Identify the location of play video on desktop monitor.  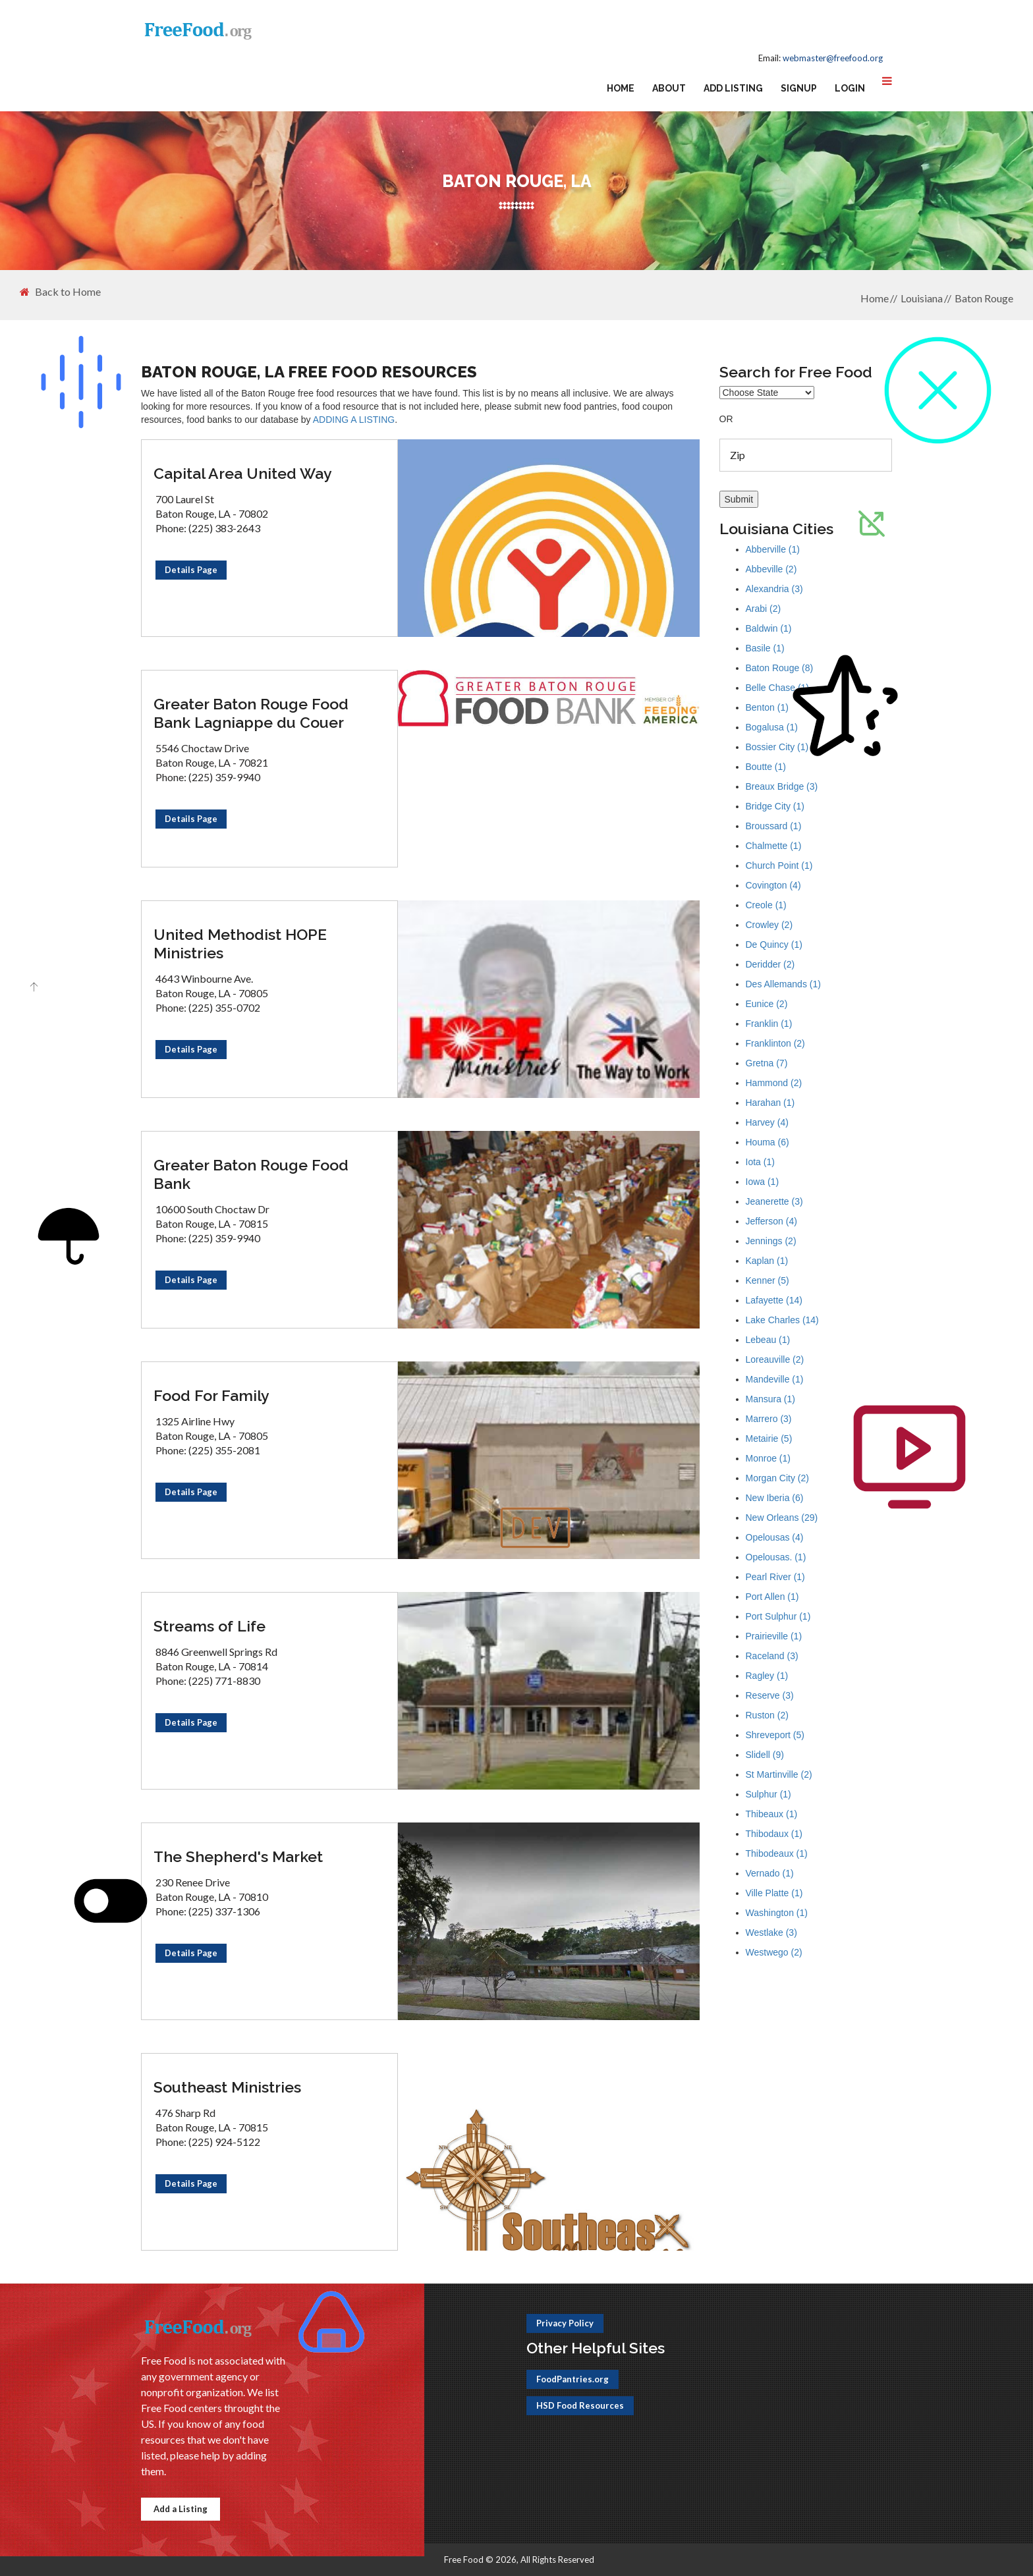
(909, 1452).